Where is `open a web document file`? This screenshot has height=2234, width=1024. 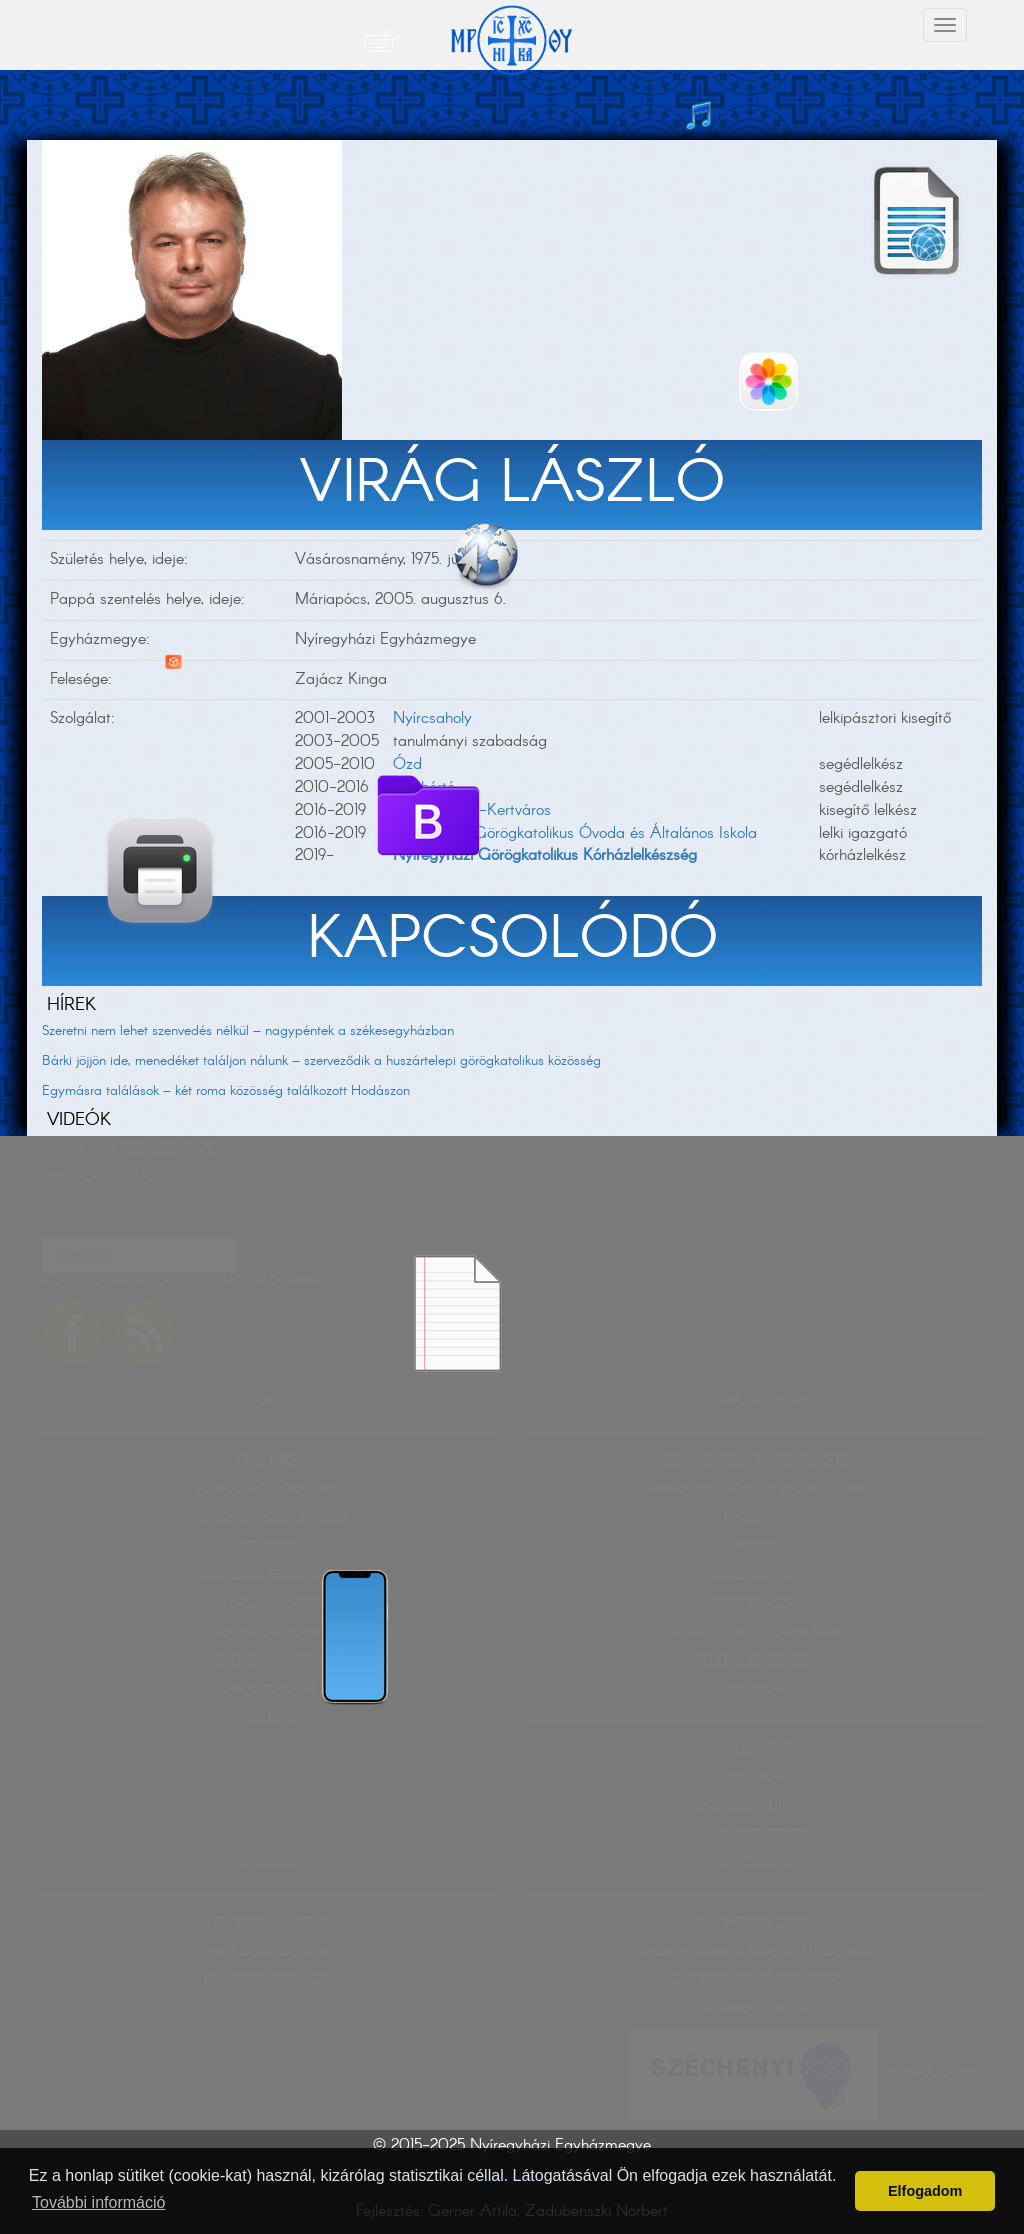
open a web document file is located at coordinates (916, 220).